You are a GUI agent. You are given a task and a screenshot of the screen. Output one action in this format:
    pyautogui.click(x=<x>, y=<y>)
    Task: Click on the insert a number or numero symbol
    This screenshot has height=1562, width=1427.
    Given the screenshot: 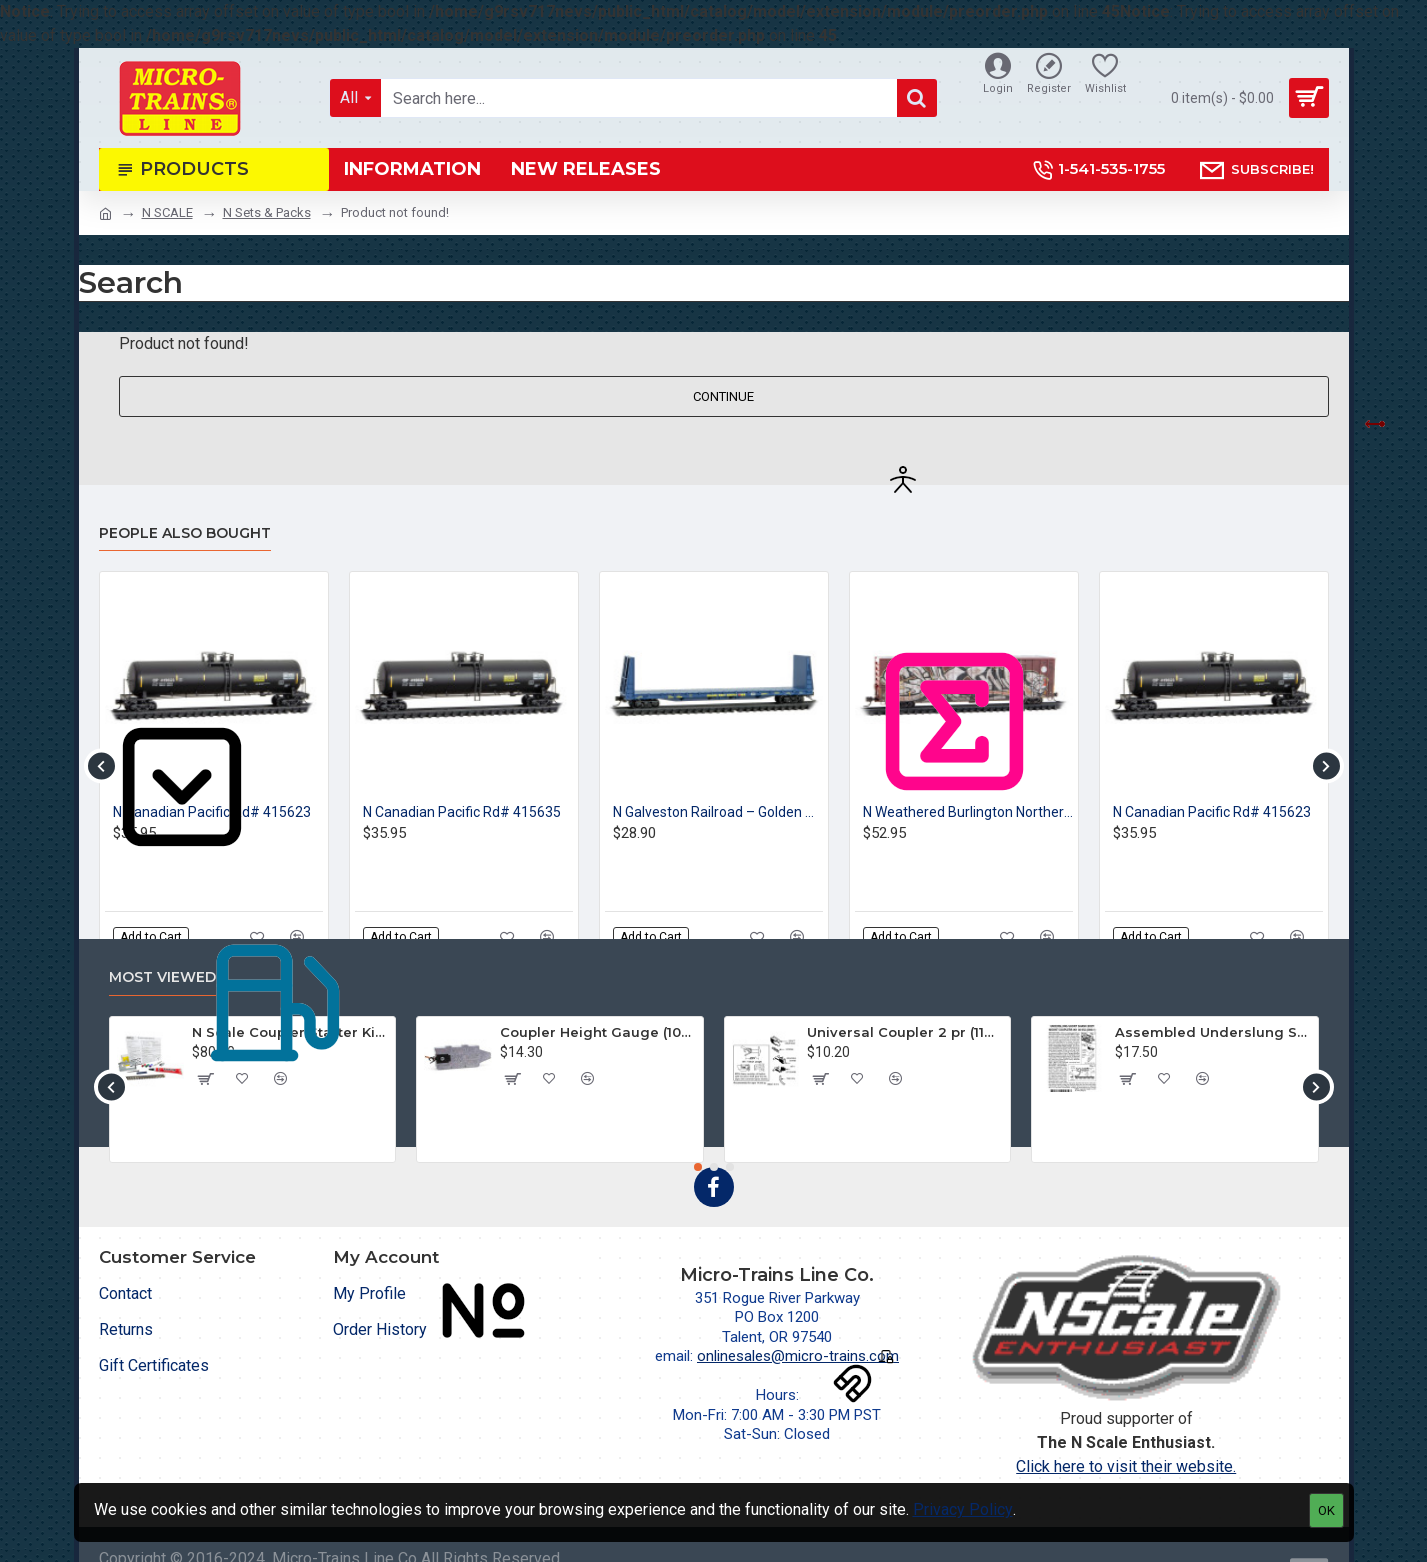 What is the action you would take?
    pyautogui.click(x=483, y=1310)
    